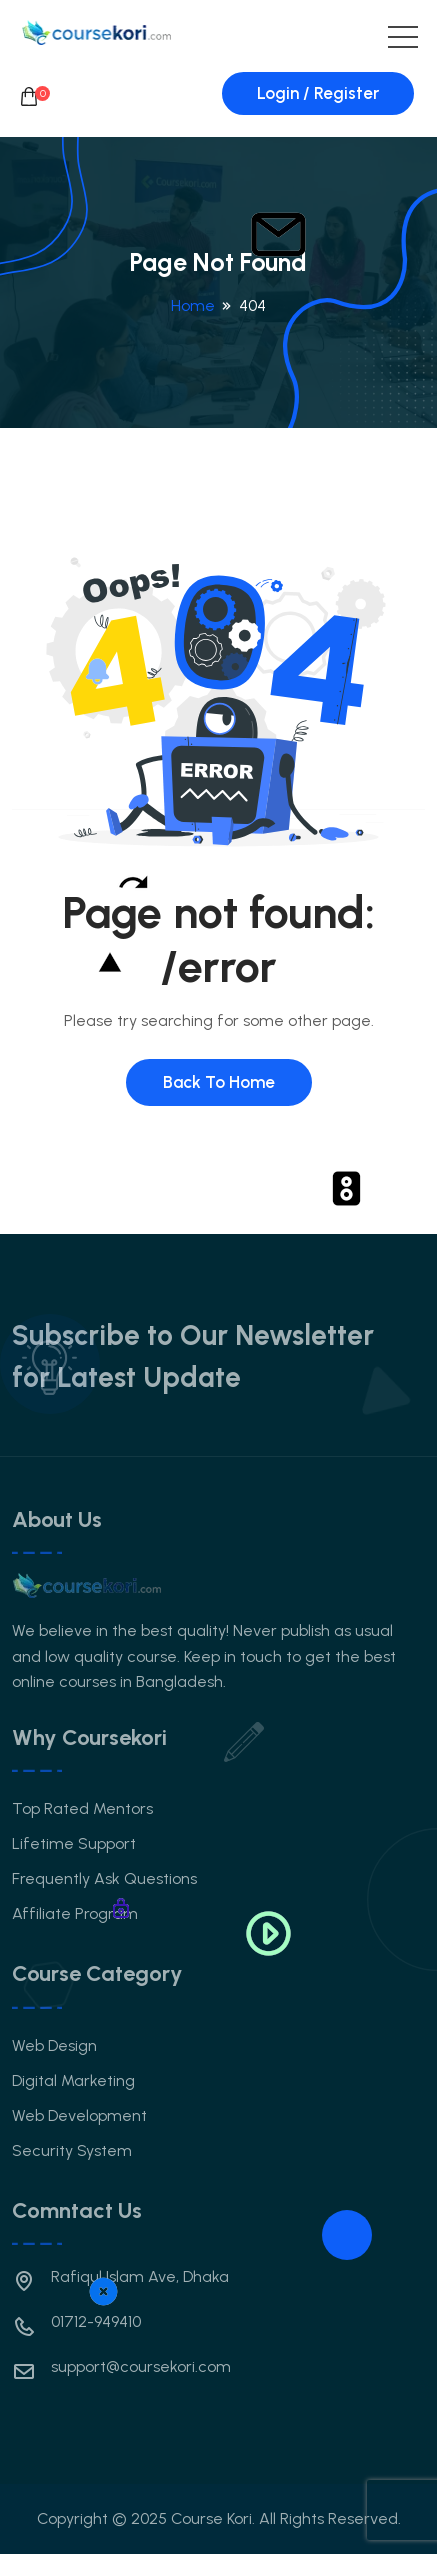 The image size is (437, 2554). What do you see at coordinates (346, 1188) in the screenshot?
I see `adjust speaker or audio output settings` at bounding box center [346, 1188].